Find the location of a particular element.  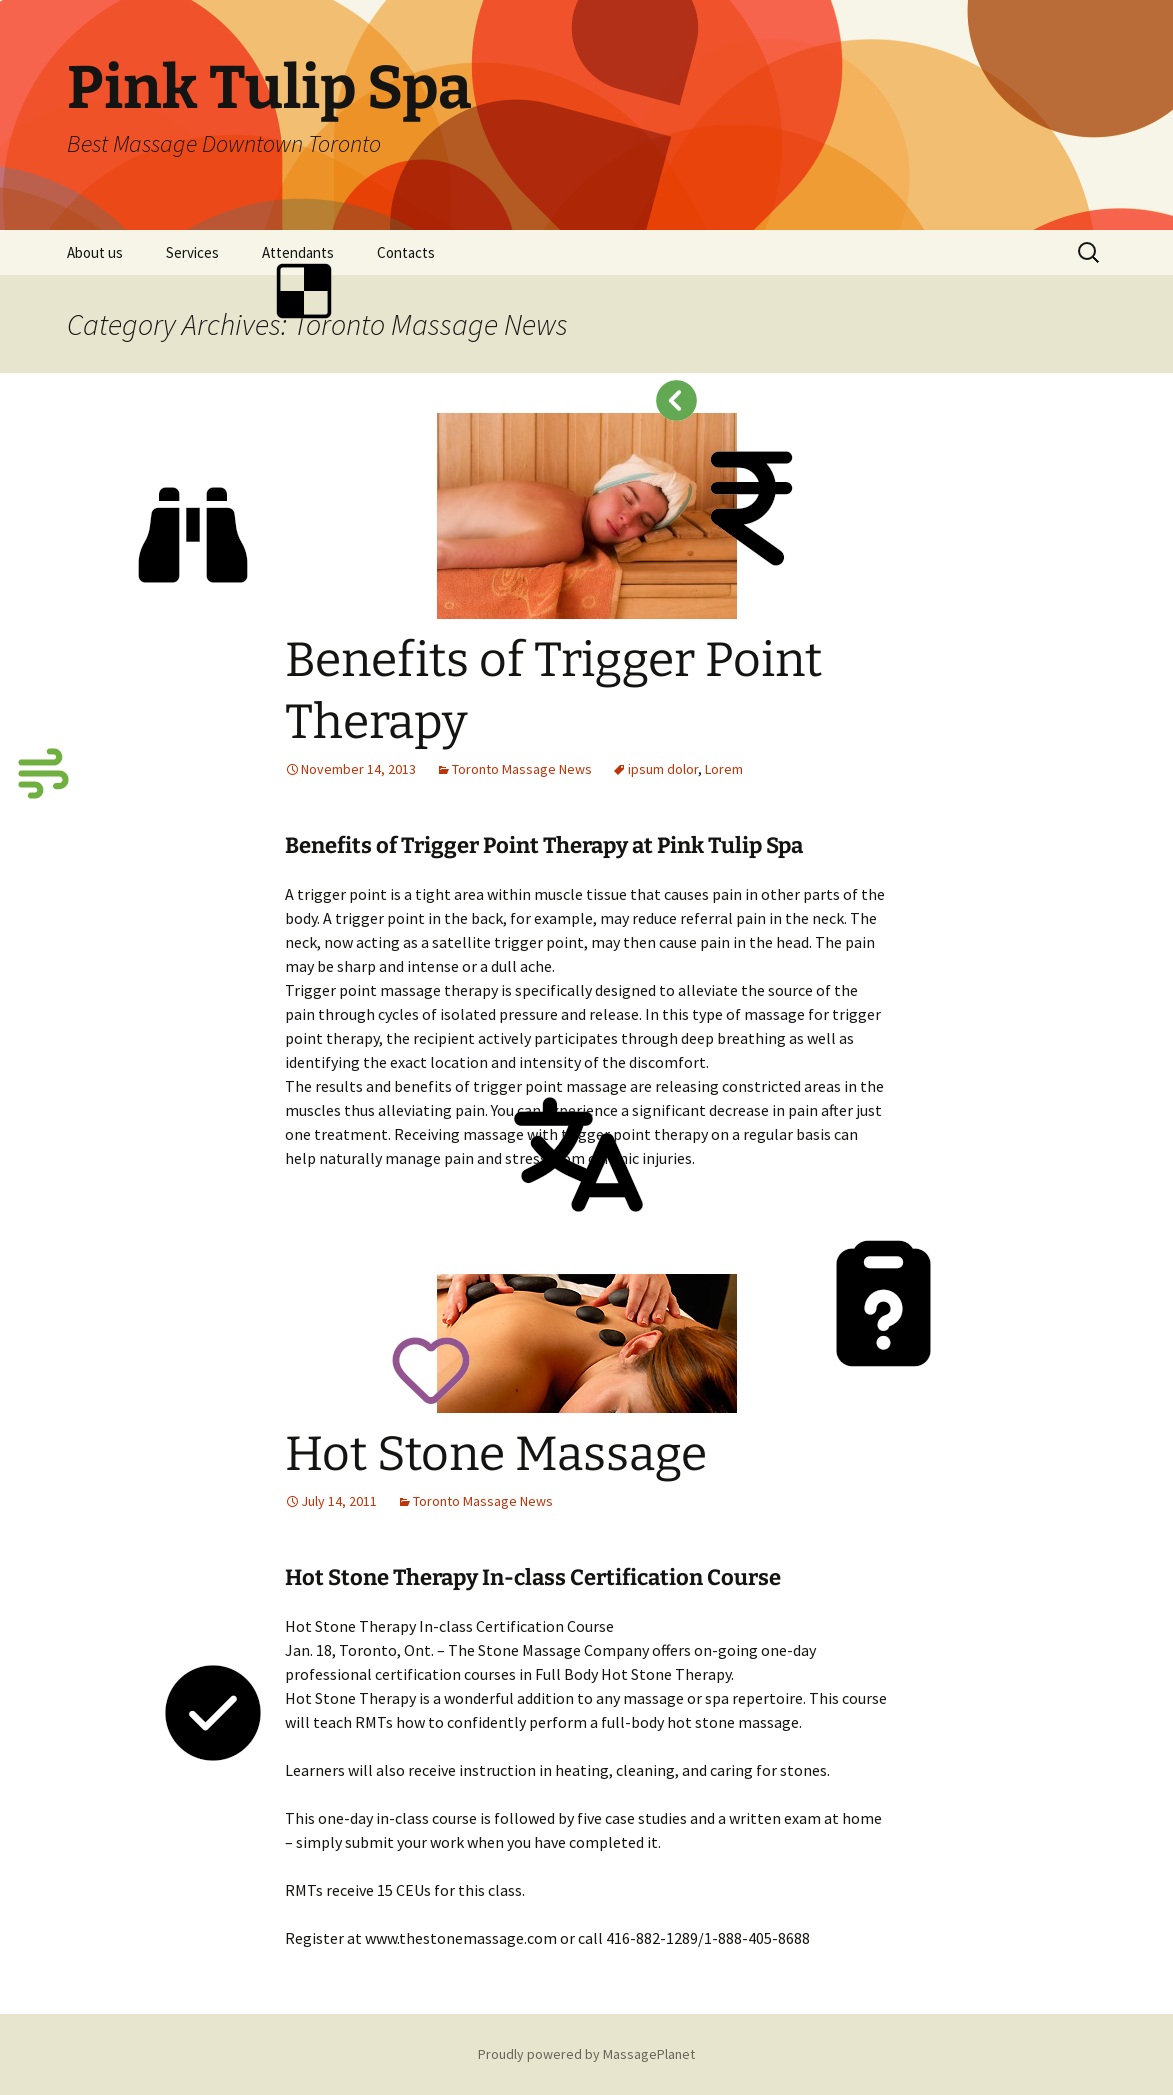

delicious social bookmarking service logo is located at coordinates (304, 291).